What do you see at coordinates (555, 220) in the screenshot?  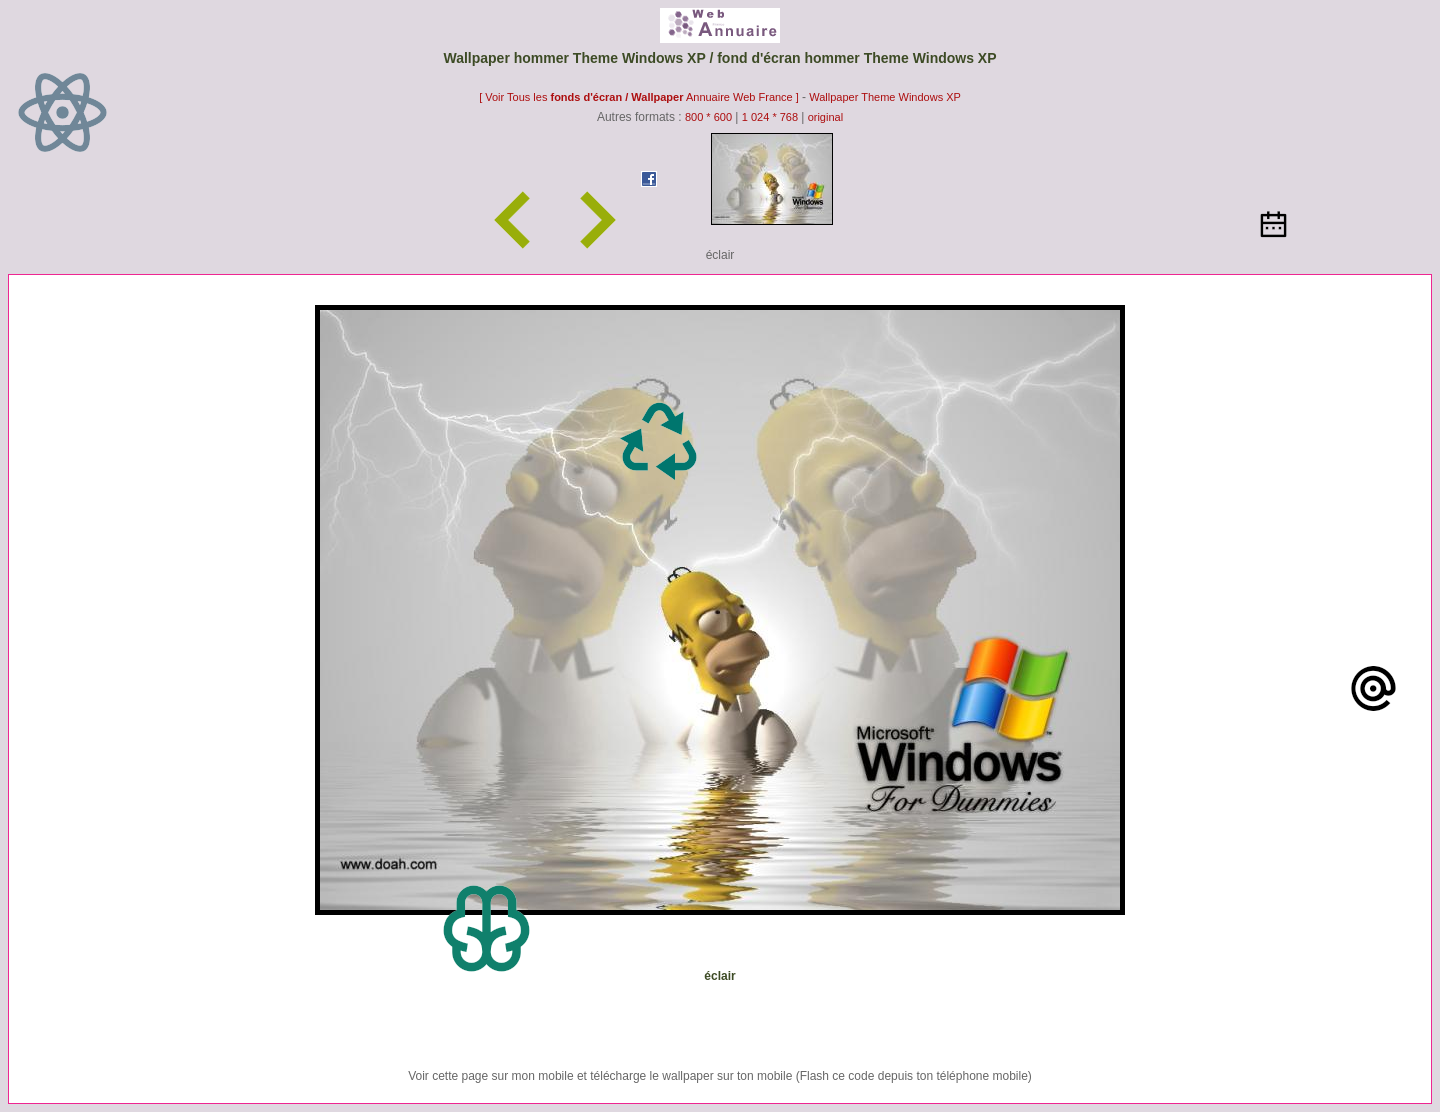 I see `view or edit source code` at bounding box center [555, 220].